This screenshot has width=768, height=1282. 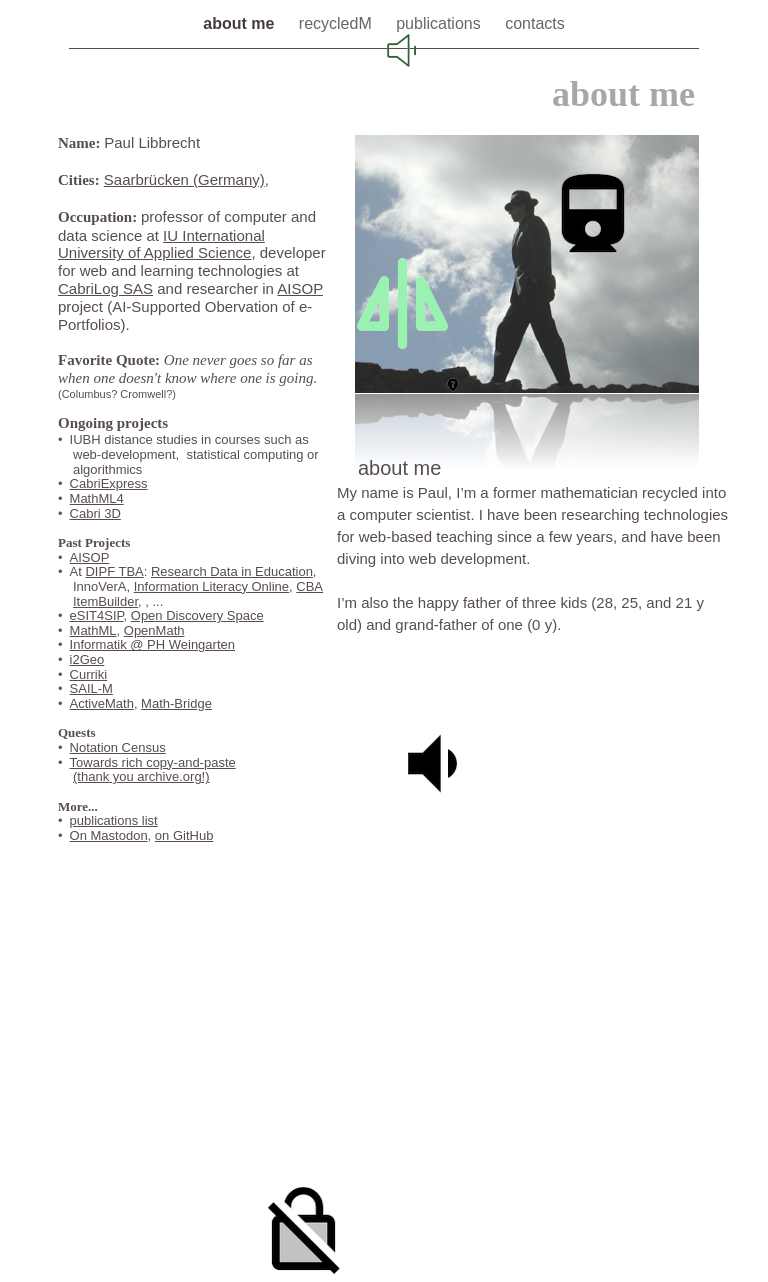 What do you see at coordinates (303, 1230) in the screenshot?
I see `indicates an unencrypted or insecure email connection` at bounding box center [303, 1230].